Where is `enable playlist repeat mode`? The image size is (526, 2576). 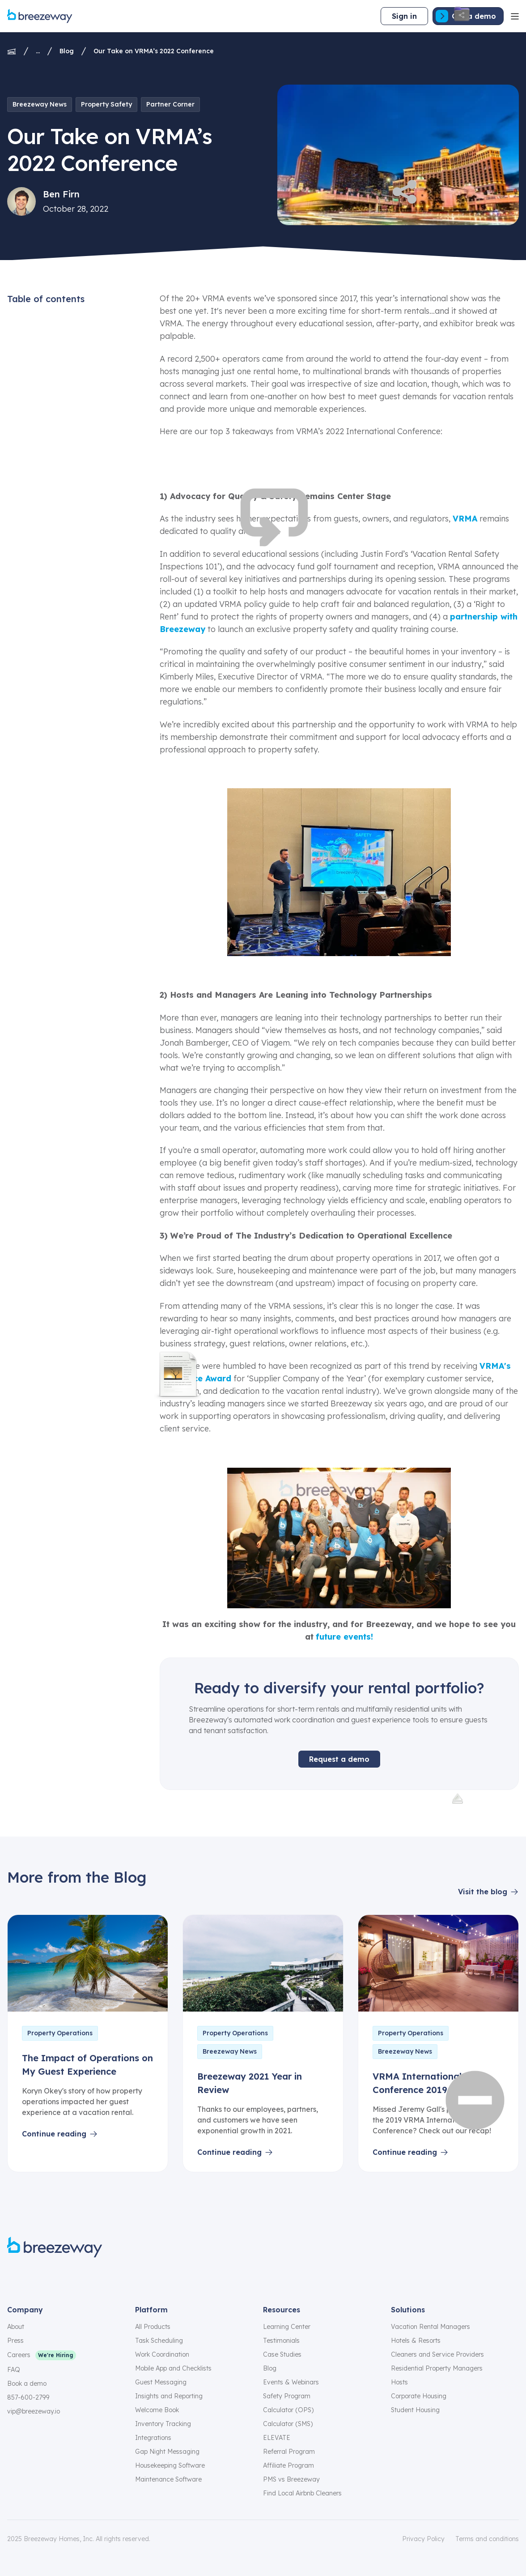 enable playlist repeat mode is located at coordinates (274, 513).